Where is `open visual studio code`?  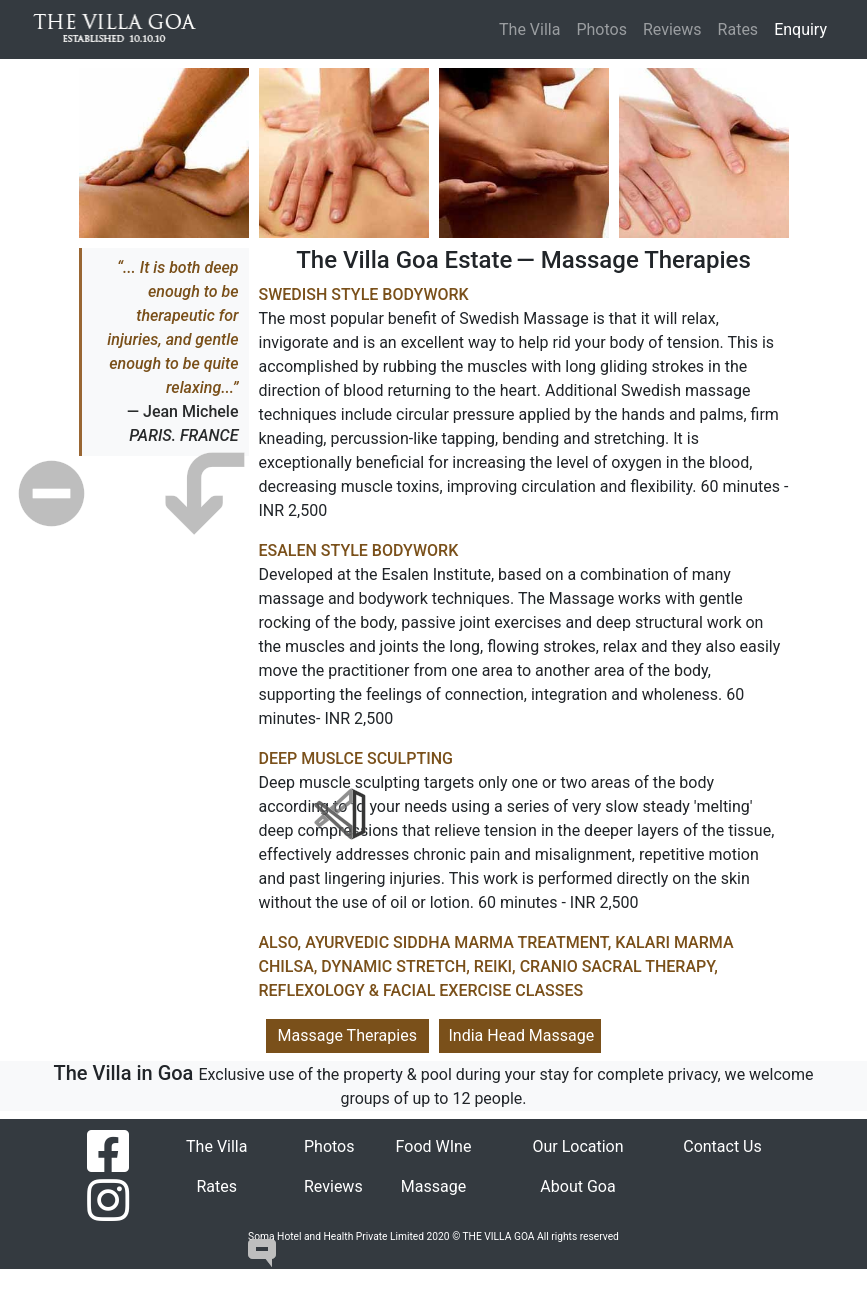 open visual studio code is located at coordinates (340, 814).